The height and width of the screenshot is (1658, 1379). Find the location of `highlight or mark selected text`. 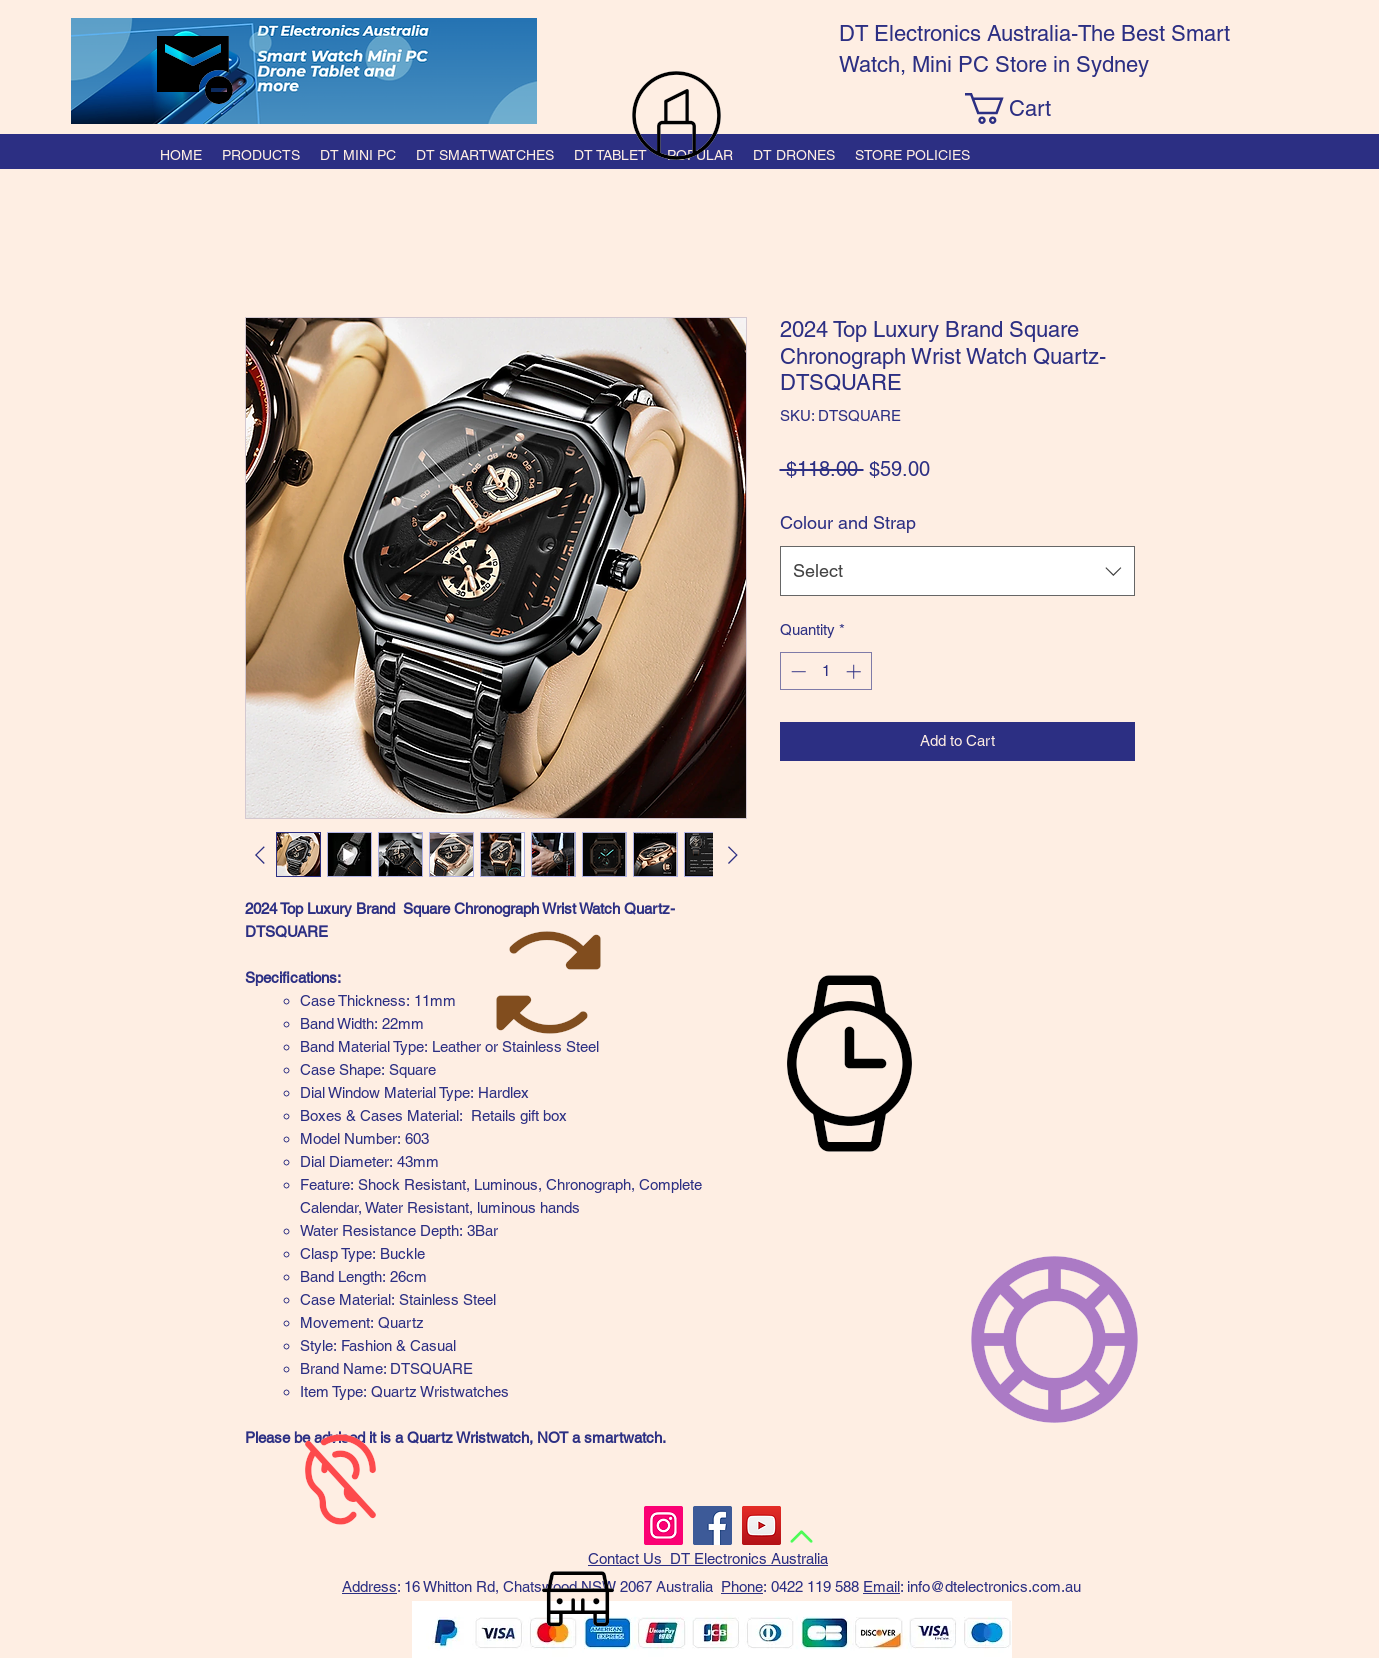

highlight or mark selected text is located at coordinates (676, 115).